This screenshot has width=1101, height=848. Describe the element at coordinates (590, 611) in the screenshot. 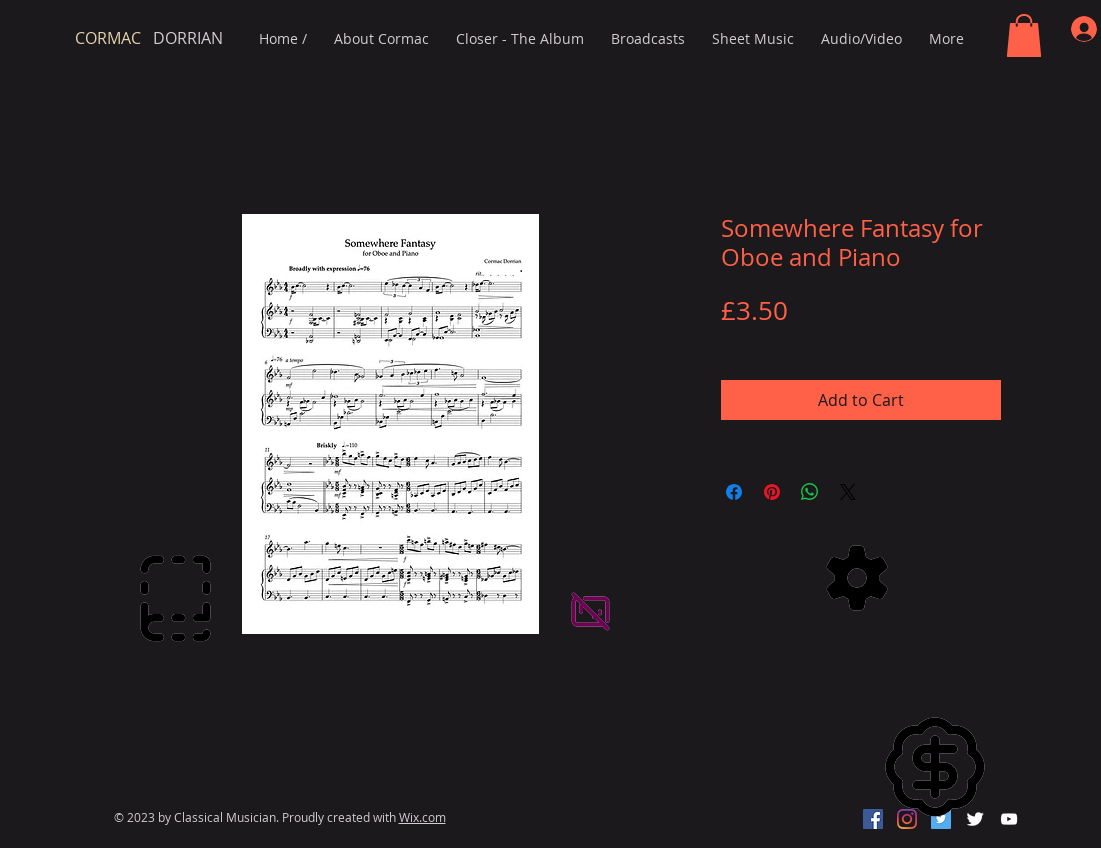

I see `disable aspect ratio lock` at that location.